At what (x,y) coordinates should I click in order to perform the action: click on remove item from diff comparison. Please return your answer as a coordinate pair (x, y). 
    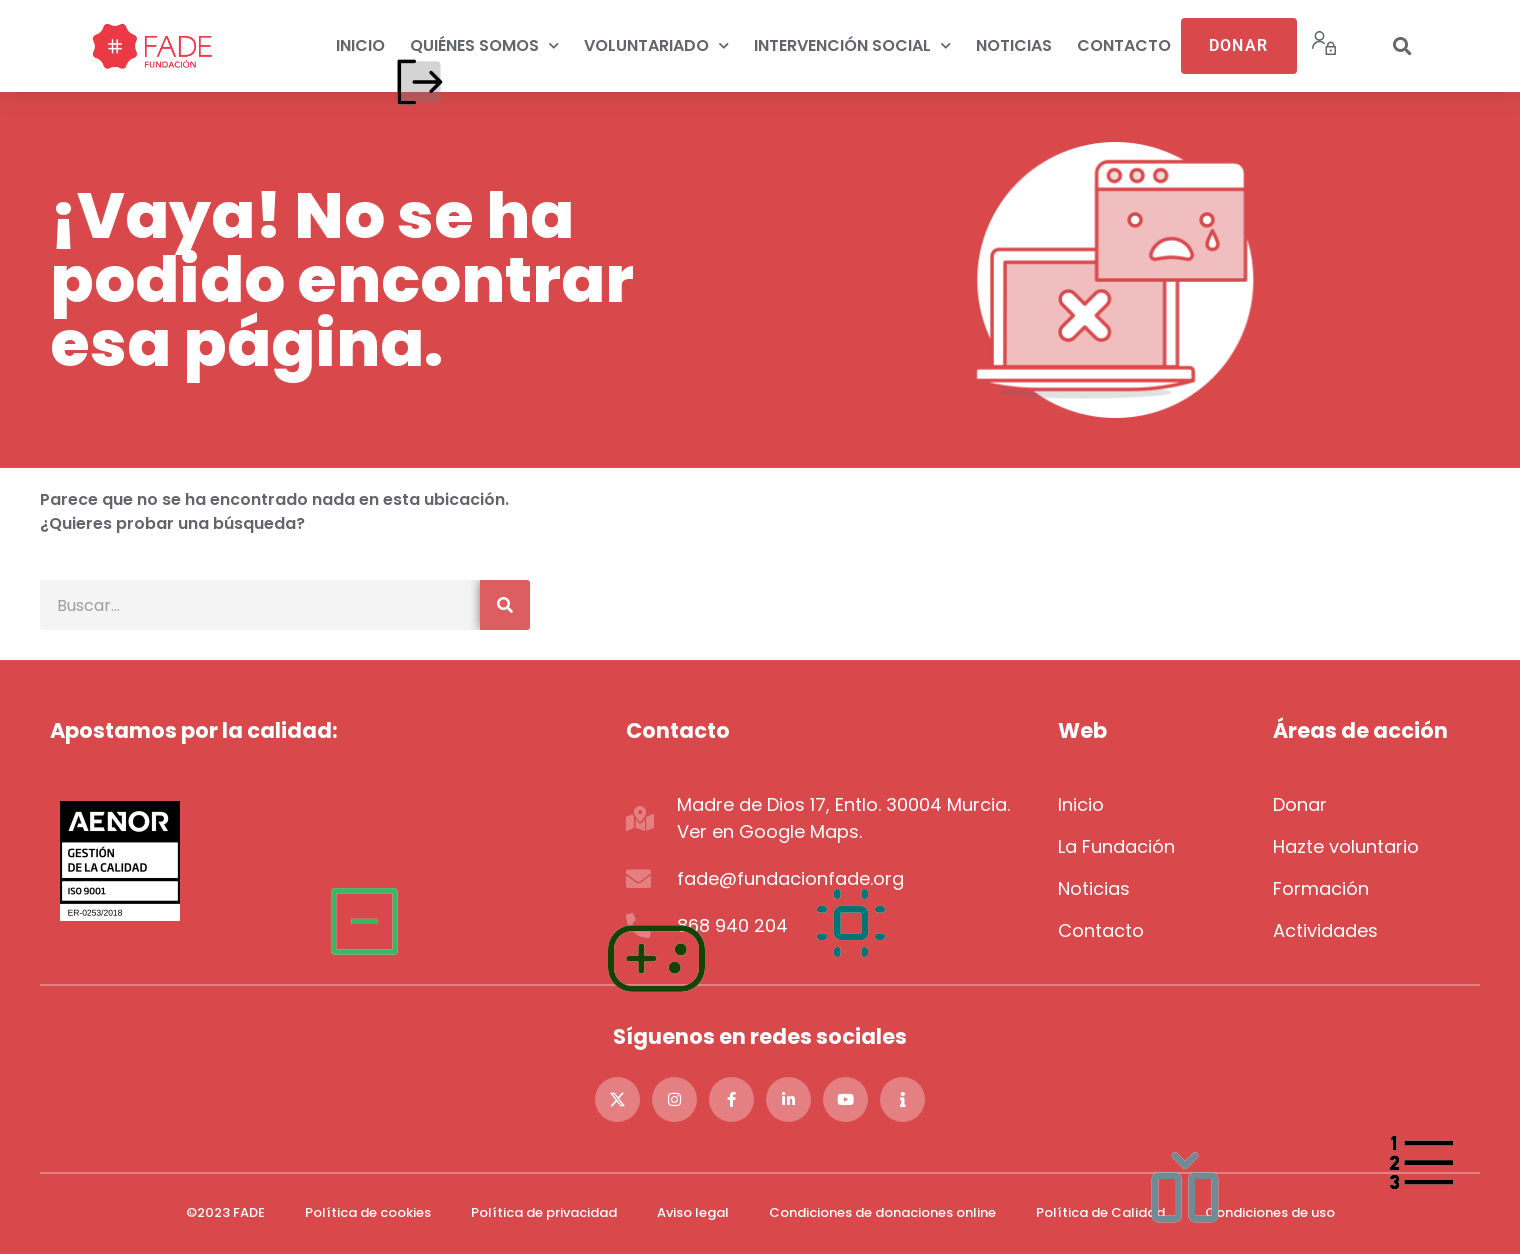
    Looking at the image, I should click on (367, 924).